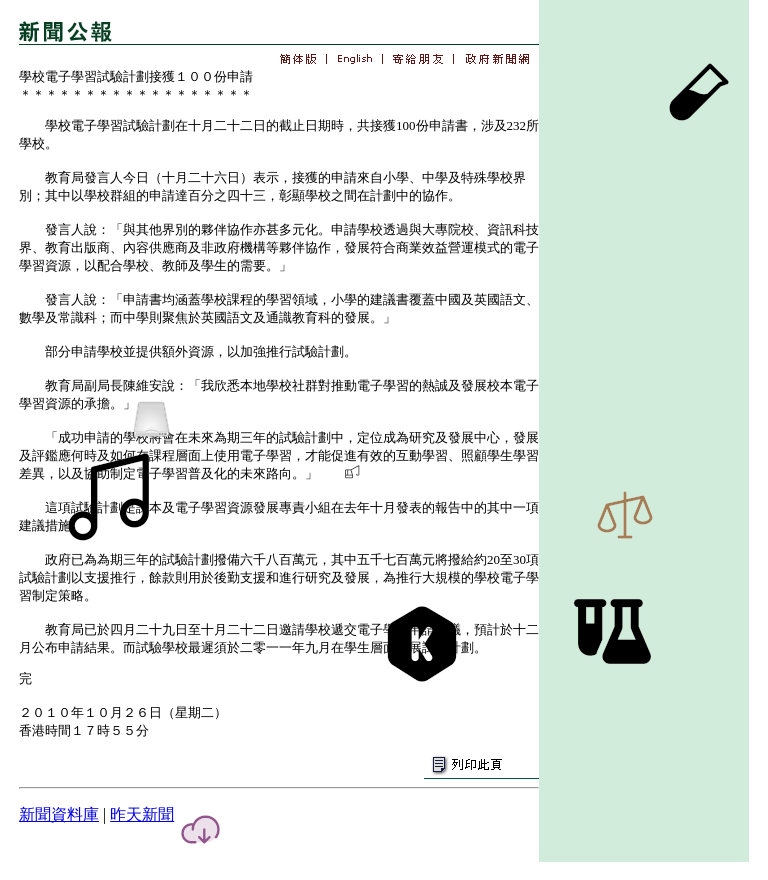 This screenshot has height=880, width=768. Describe the element at coordinates (151, 419) in the screenshot. I see `access scanner device settings` at that location.